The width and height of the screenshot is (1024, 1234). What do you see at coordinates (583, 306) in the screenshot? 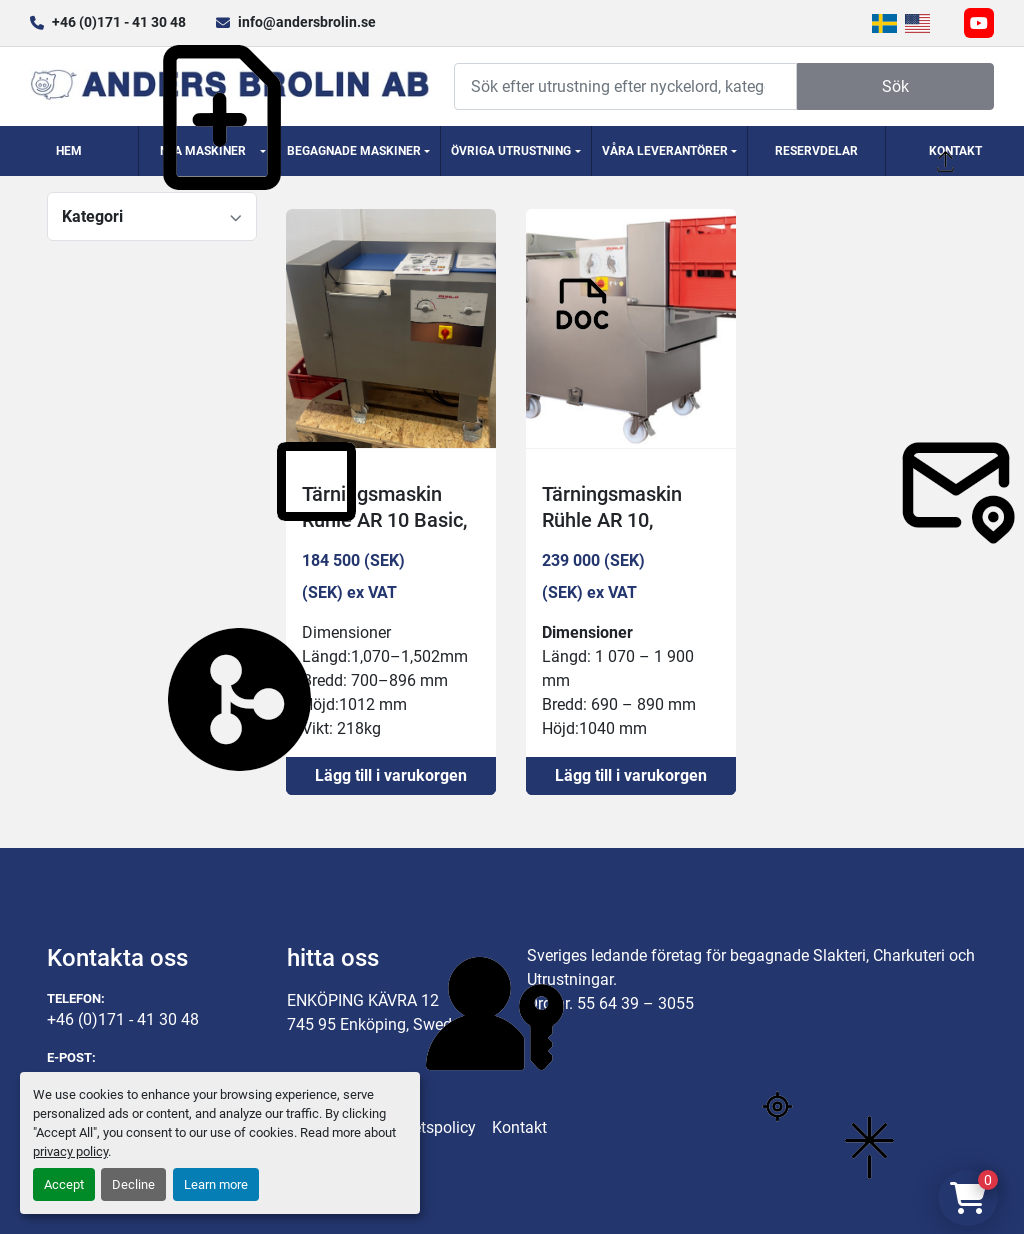
I see `open a document file` at bounding box center [583, 306].